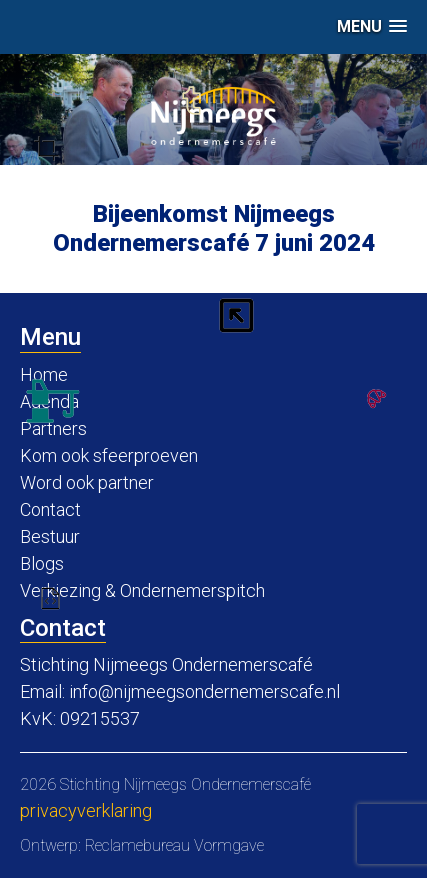 Image resolution: width=427 pixels, height=878 pixels. I want to click on view source code file, so click(50, 598).